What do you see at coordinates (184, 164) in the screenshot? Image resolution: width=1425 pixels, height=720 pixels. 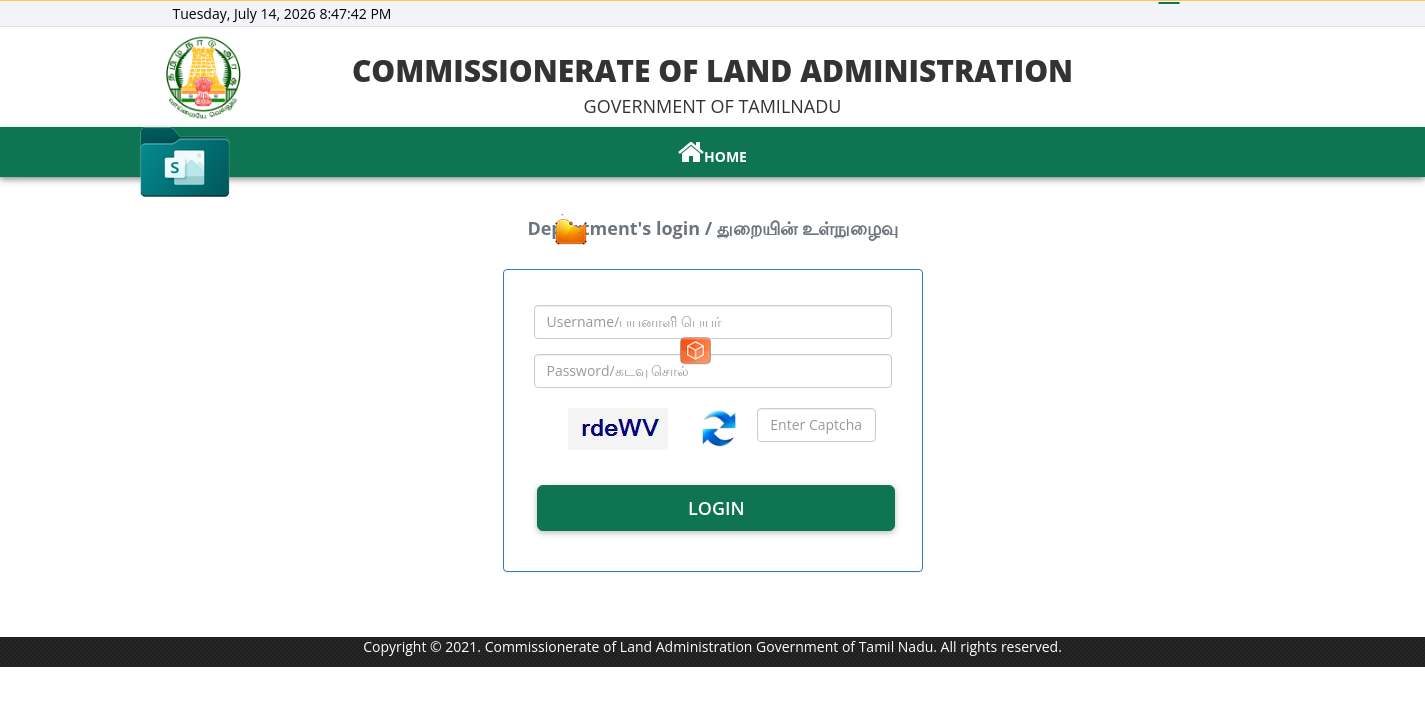 I see `open folder containing microsoft sway files` at bounding box center [184, 164].